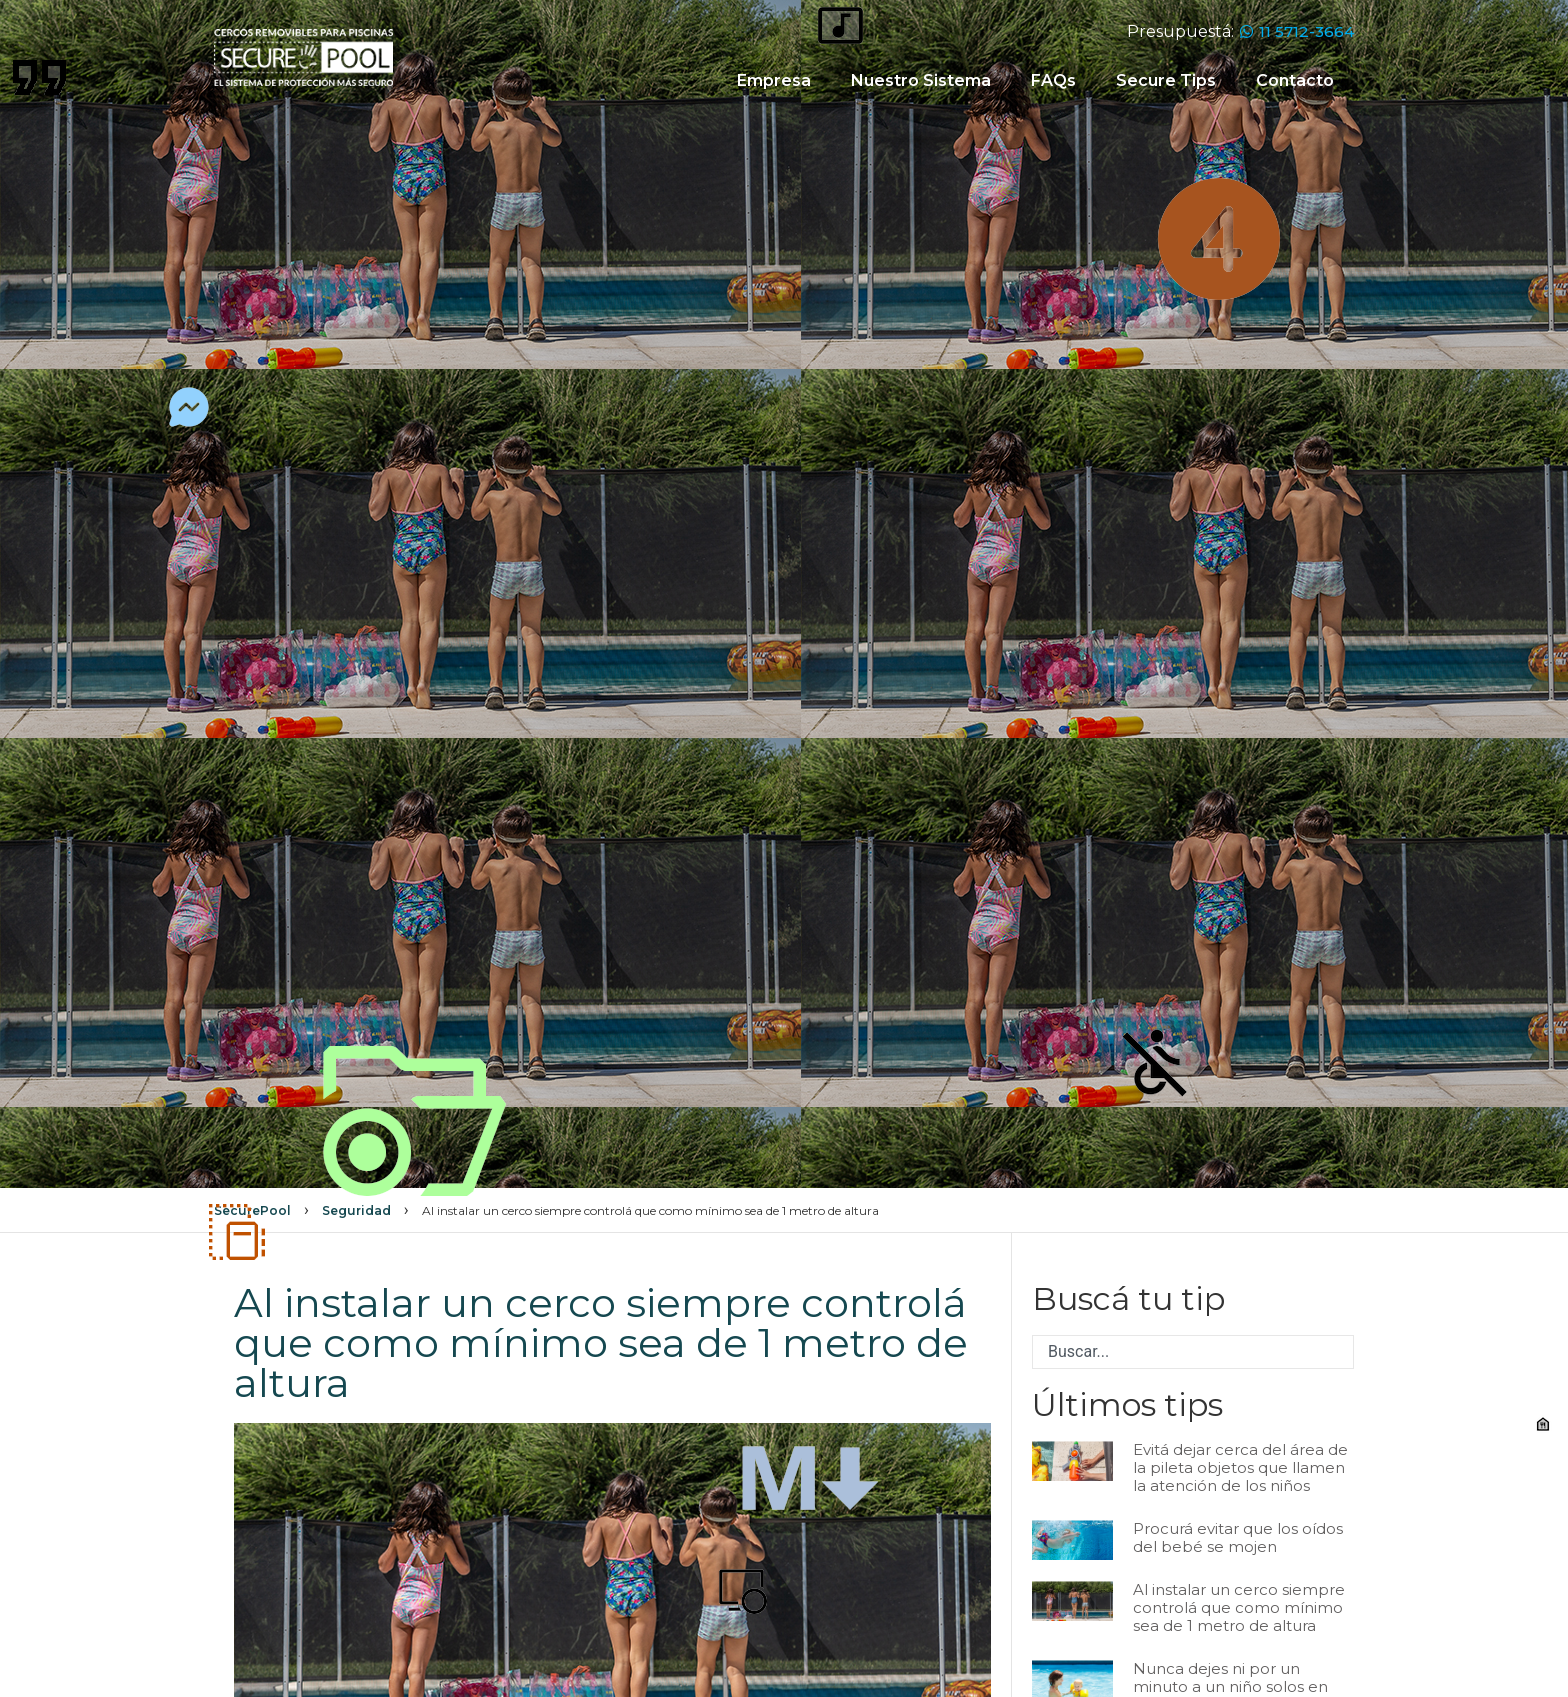 This screenshot has height=1697, width=1568. I want to click on create a new notebook from template, so click(237, 1232).